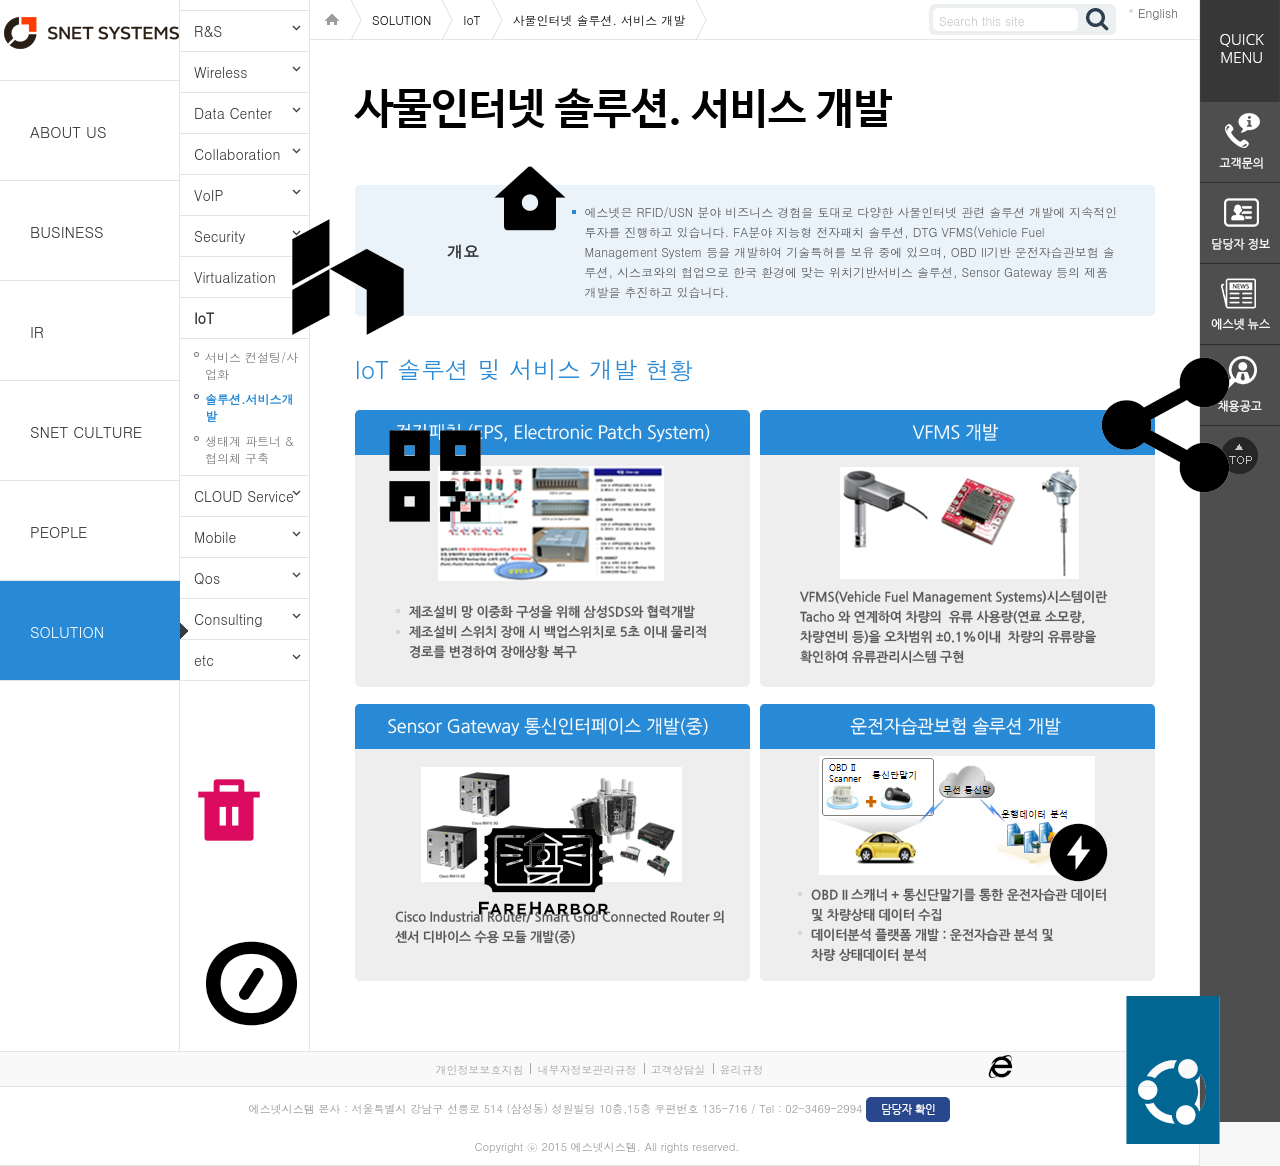 Image resolution: width=1280 pixels, height=1166 pixels. Describe the element at coordinates (530, 201) in the screenshot. I see `navigate to home screen` at that location.